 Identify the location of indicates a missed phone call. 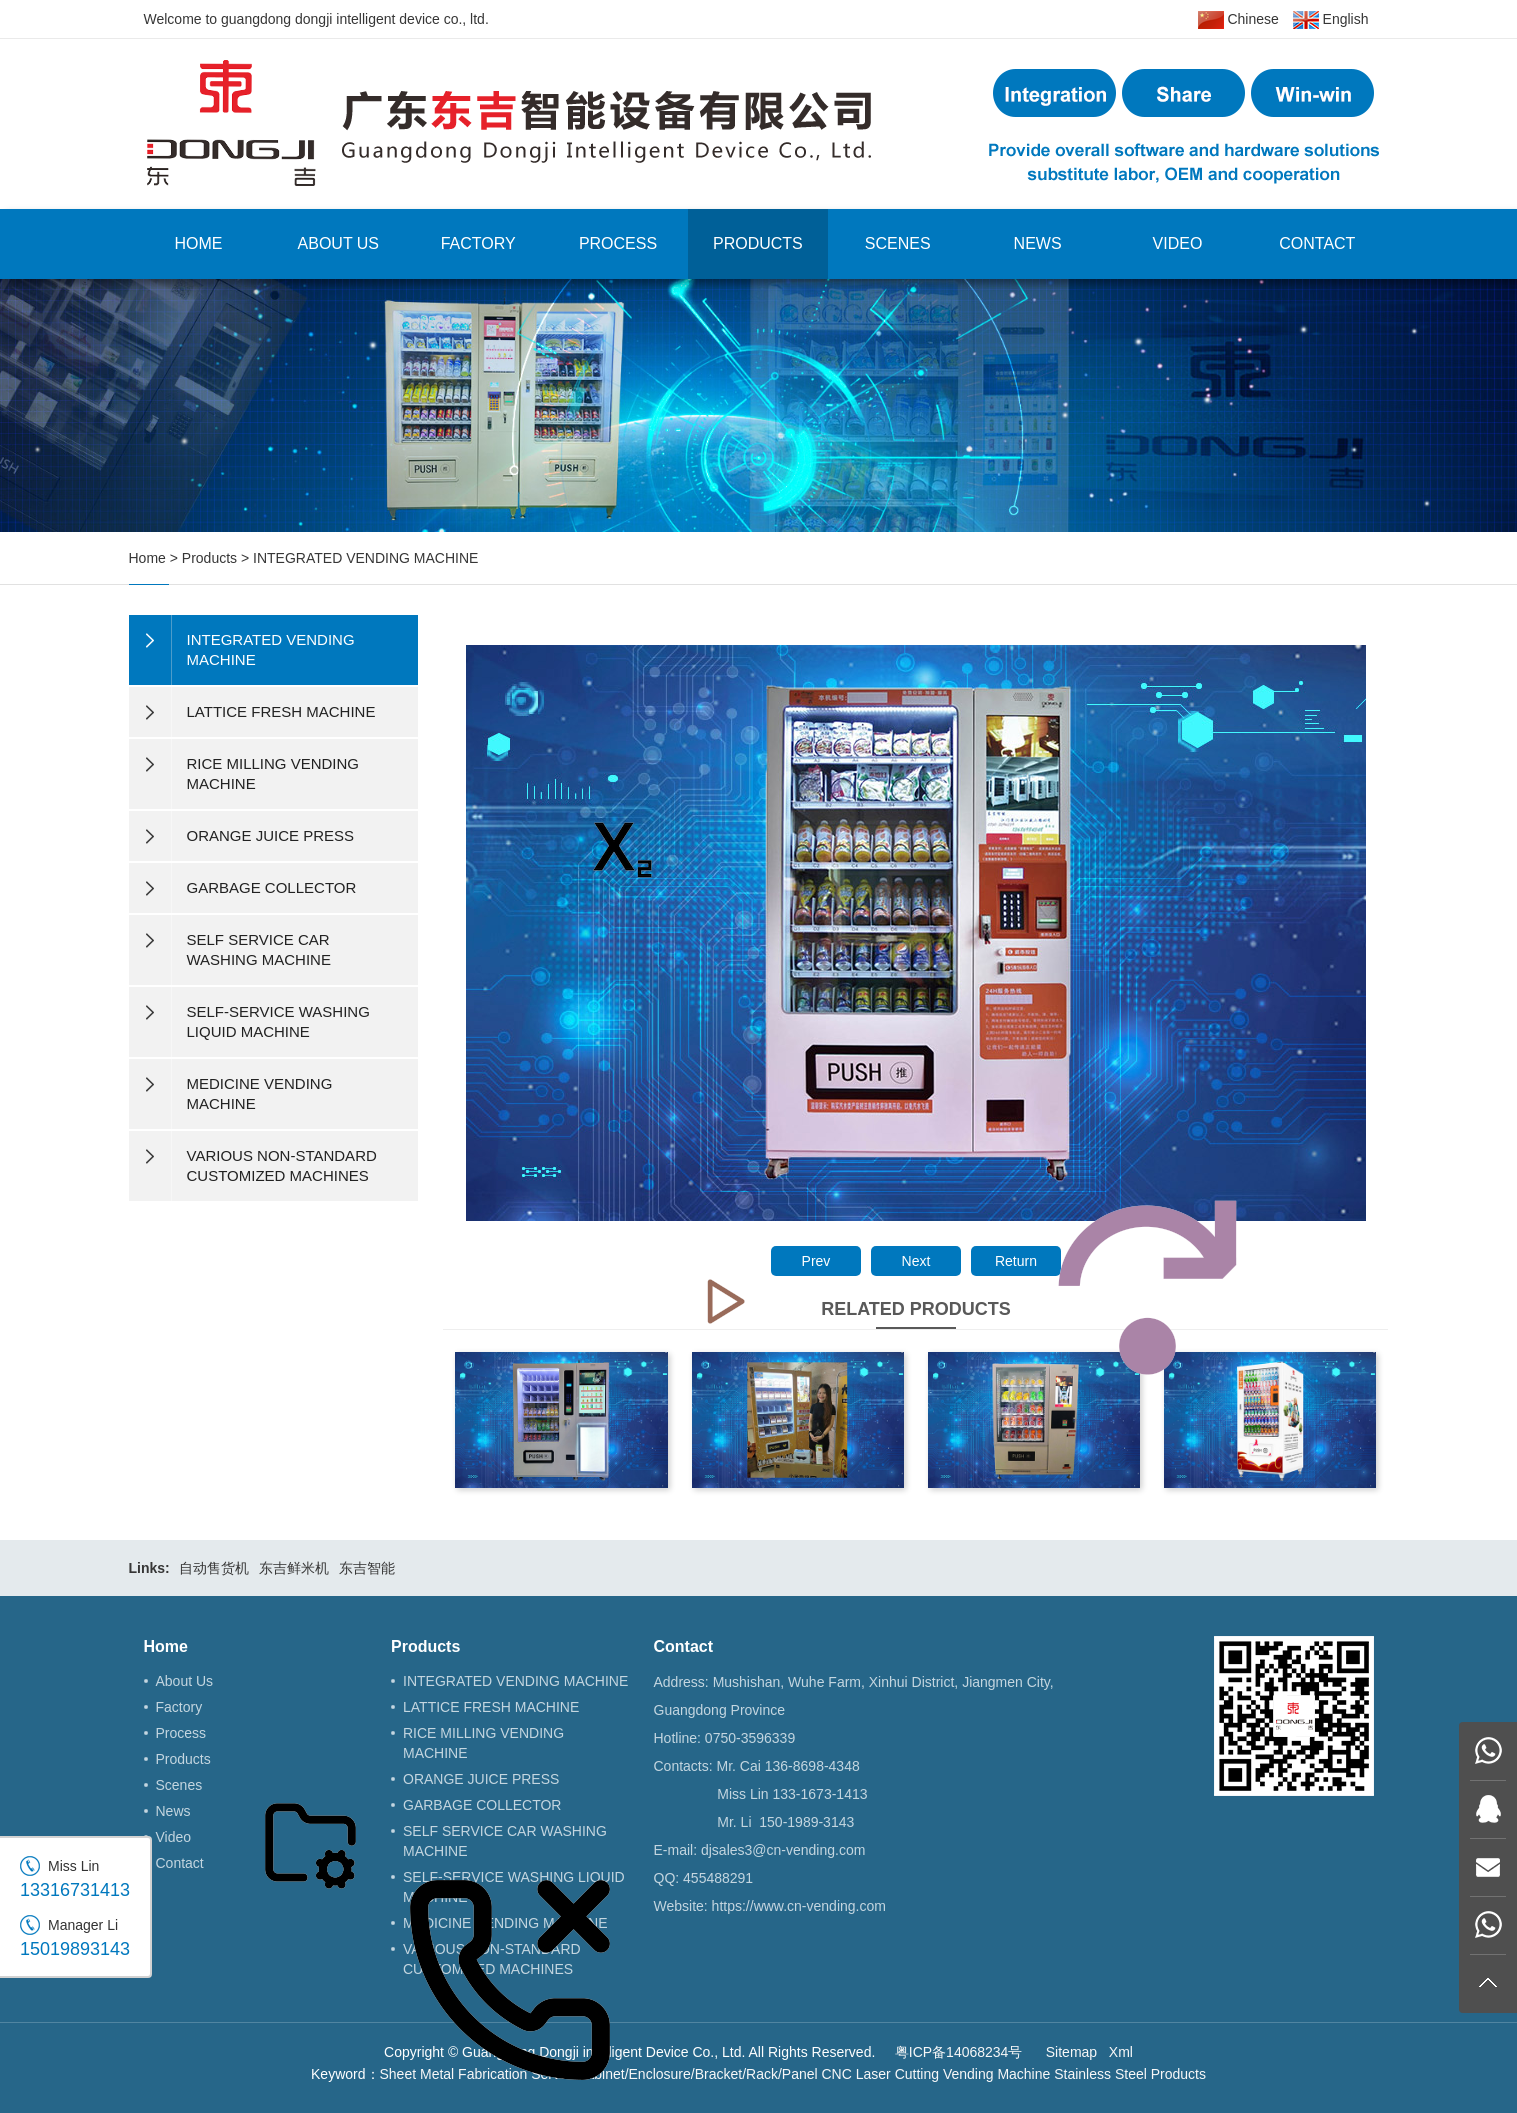
(510, 1980).